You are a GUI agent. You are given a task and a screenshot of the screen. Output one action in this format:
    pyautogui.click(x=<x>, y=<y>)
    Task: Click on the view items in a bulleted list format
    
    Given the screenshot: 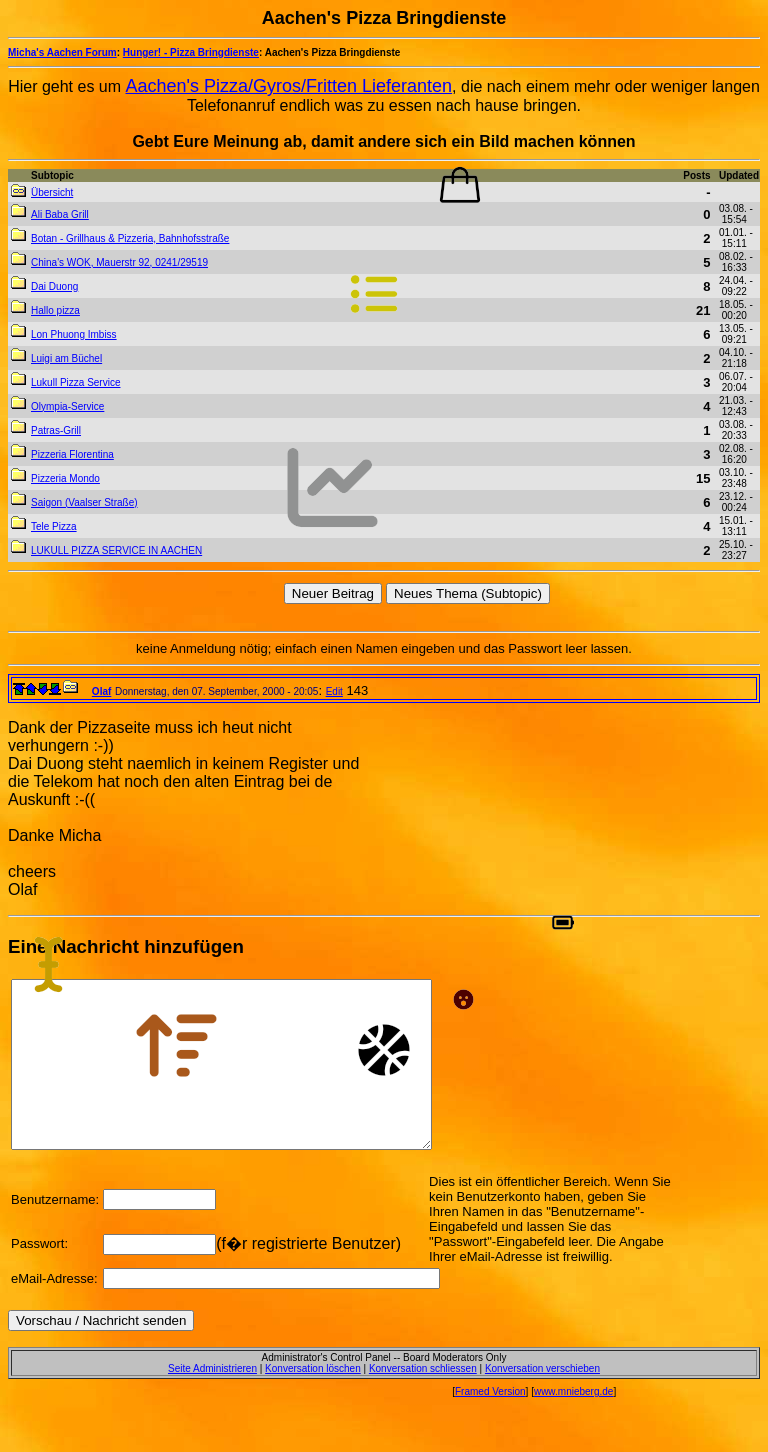 What is the action you would take?
    pyautogui.click(x=374, y=294)
    